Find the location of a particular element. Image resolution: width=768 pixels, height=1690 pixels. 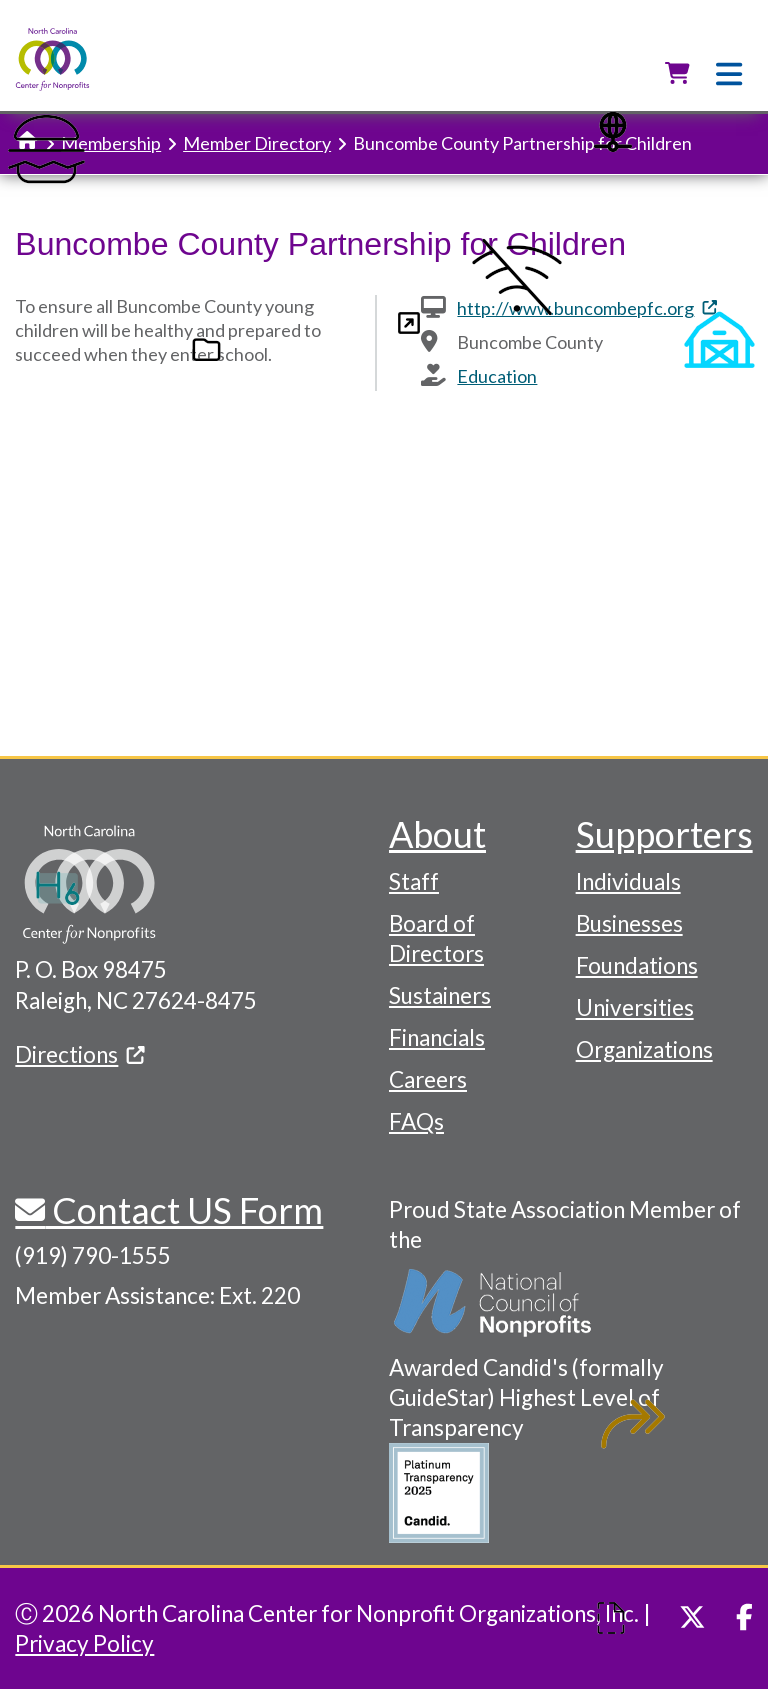

indicates no wifi connection available is located at coordinates (517, 277).